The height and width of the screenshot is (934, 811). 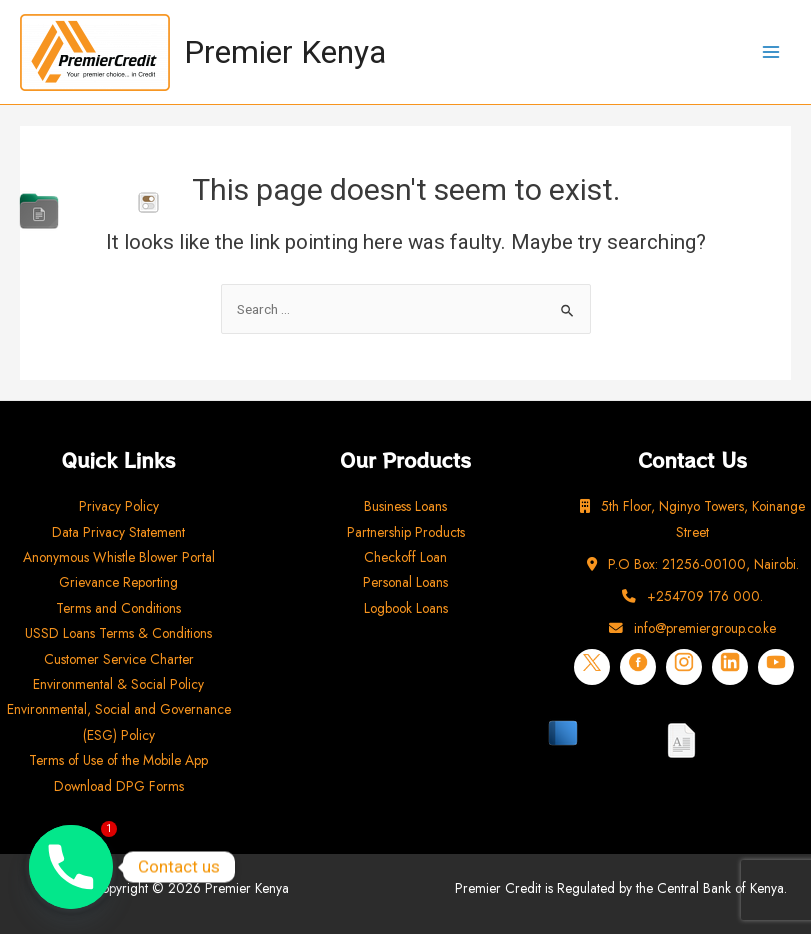 What do you see at coordinates (681, 740) in the screenshot?
I see `open a rich text document` at bounding box center [681, 740].